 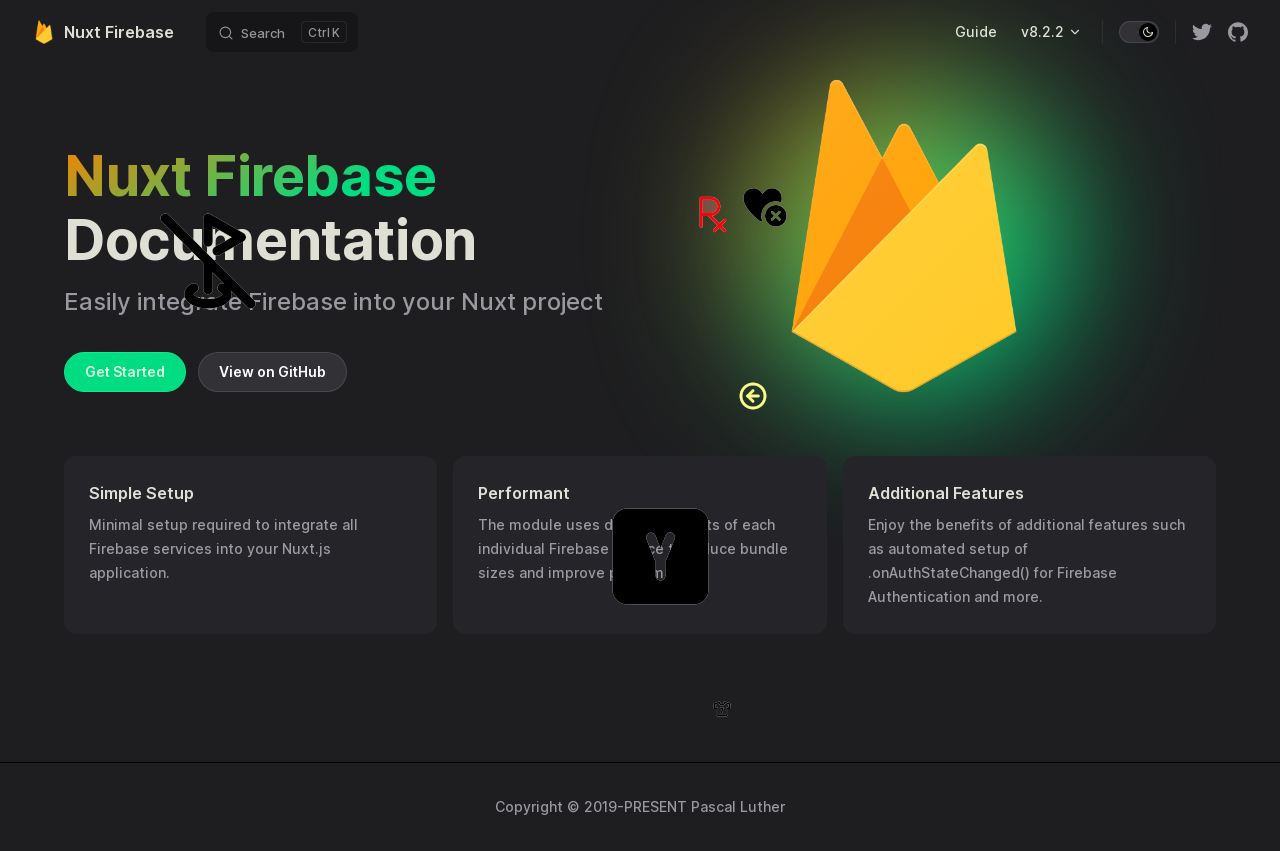 What do you see at coordinates (722, 709) in the screenshot?
I see `select team jersey or player number` at bounding box center [722, 709].